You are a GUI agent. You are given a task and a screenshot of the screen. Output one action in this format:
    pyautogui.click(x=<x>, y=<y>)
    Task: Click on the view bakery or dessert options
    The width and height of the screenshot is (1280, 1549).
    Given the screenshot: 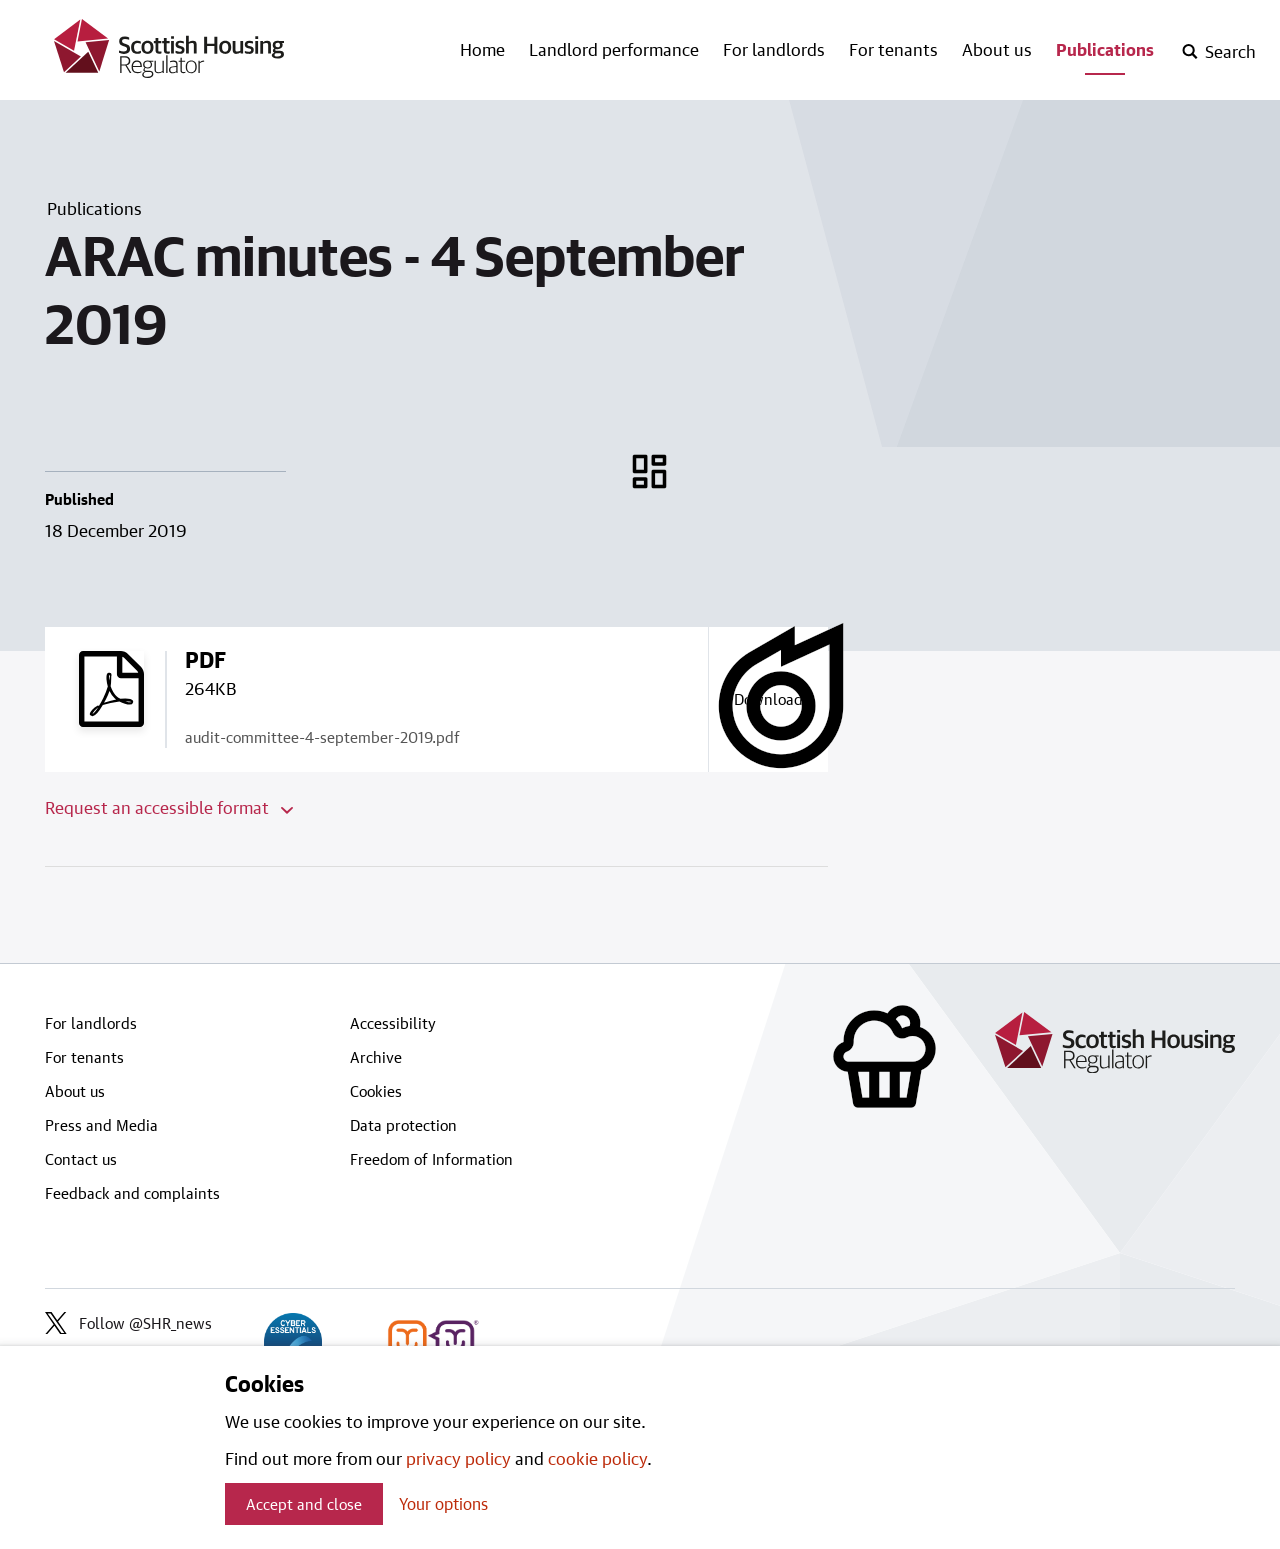 What is the action you would take?
    pyautogui.click(x=884, y=1056)
    